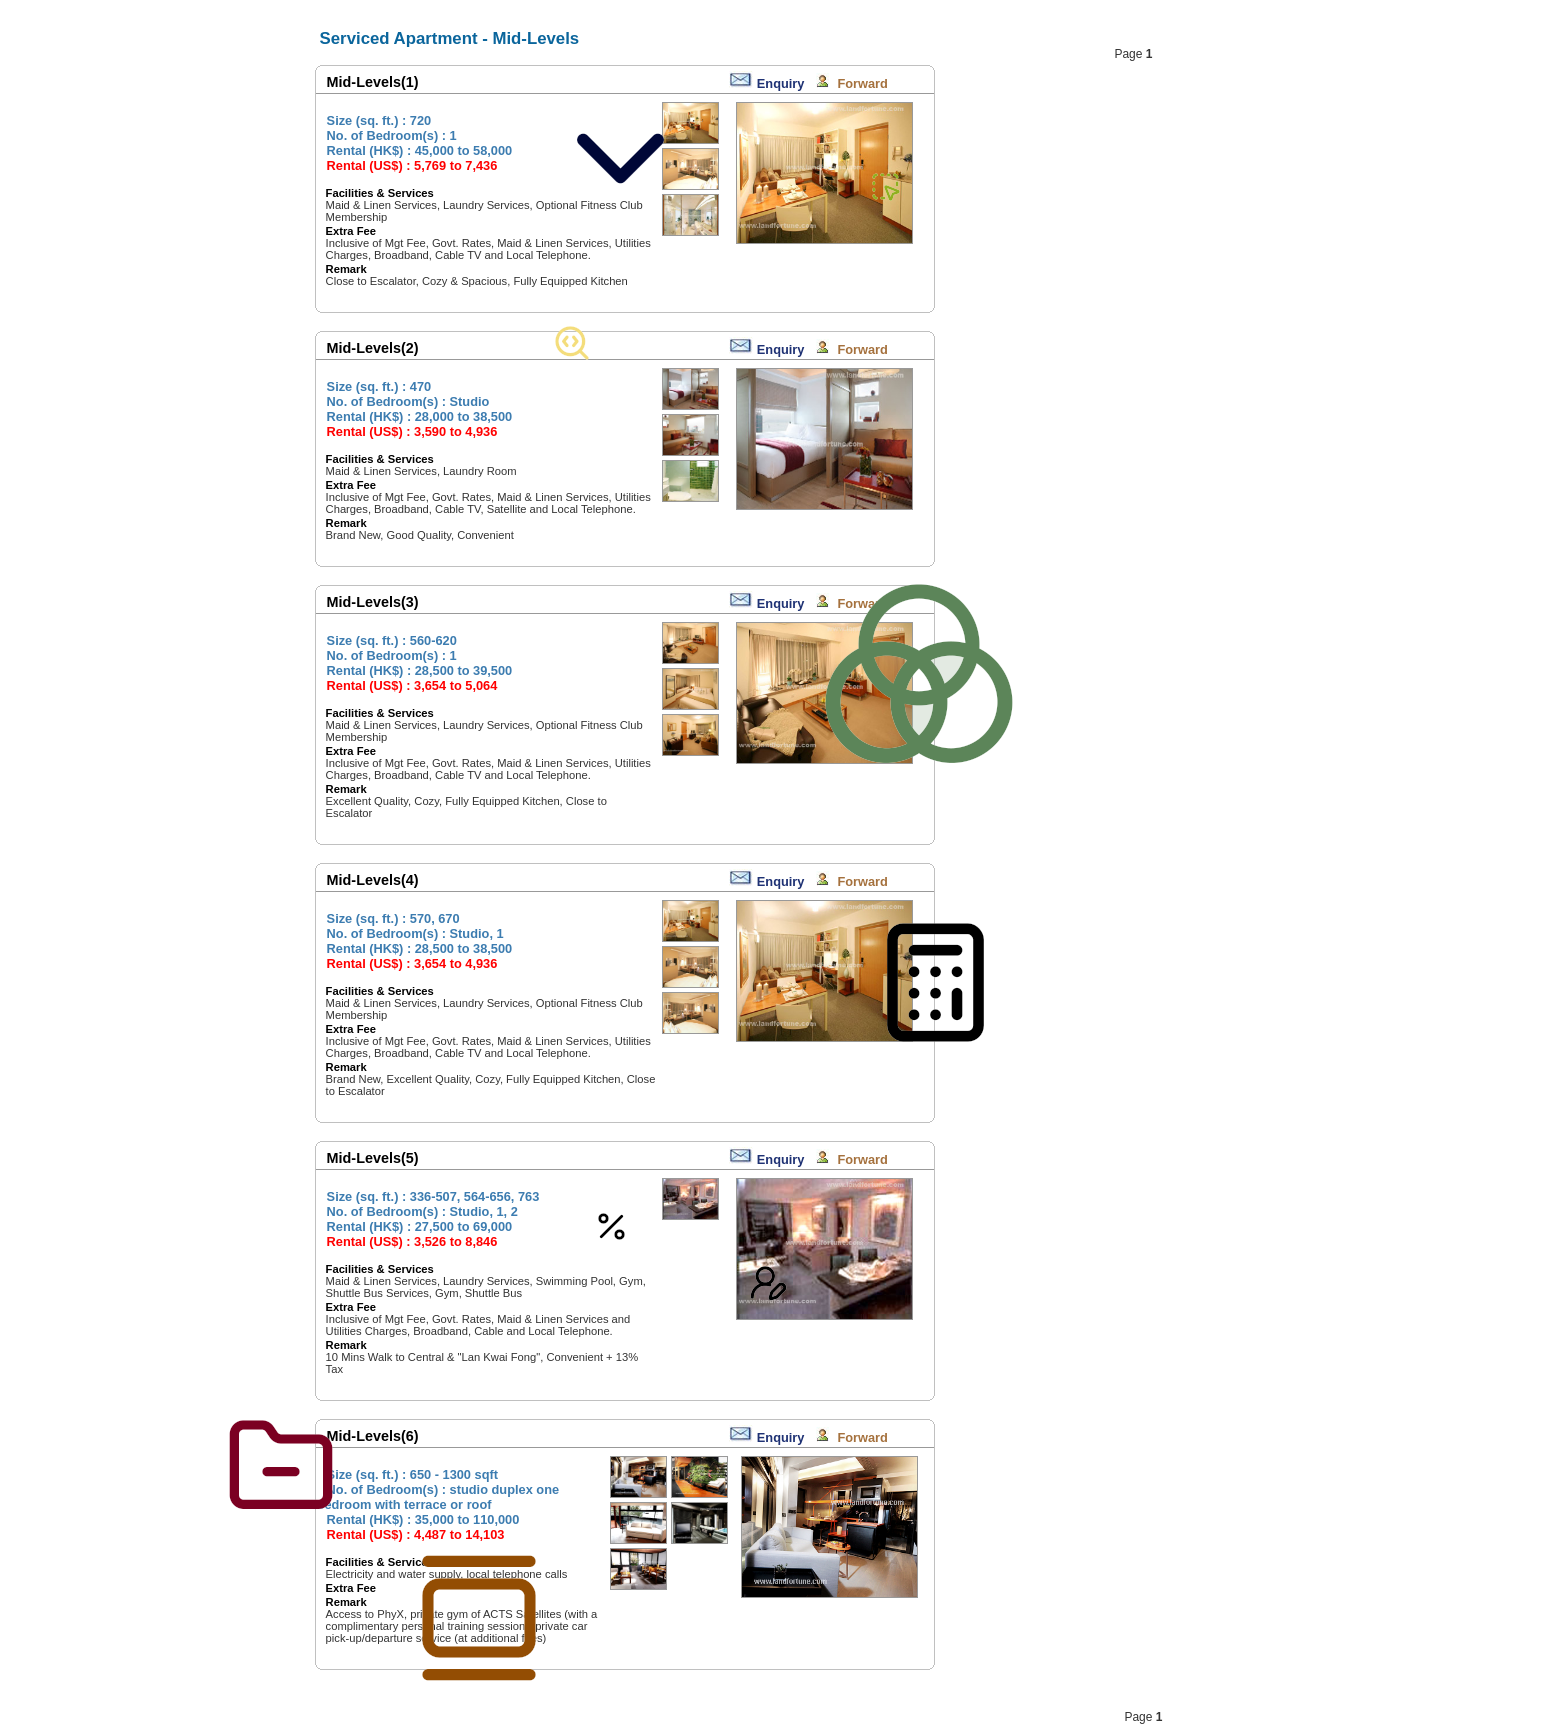  I want to click on view images in a vertical gallery layout, so click(479, 1618).